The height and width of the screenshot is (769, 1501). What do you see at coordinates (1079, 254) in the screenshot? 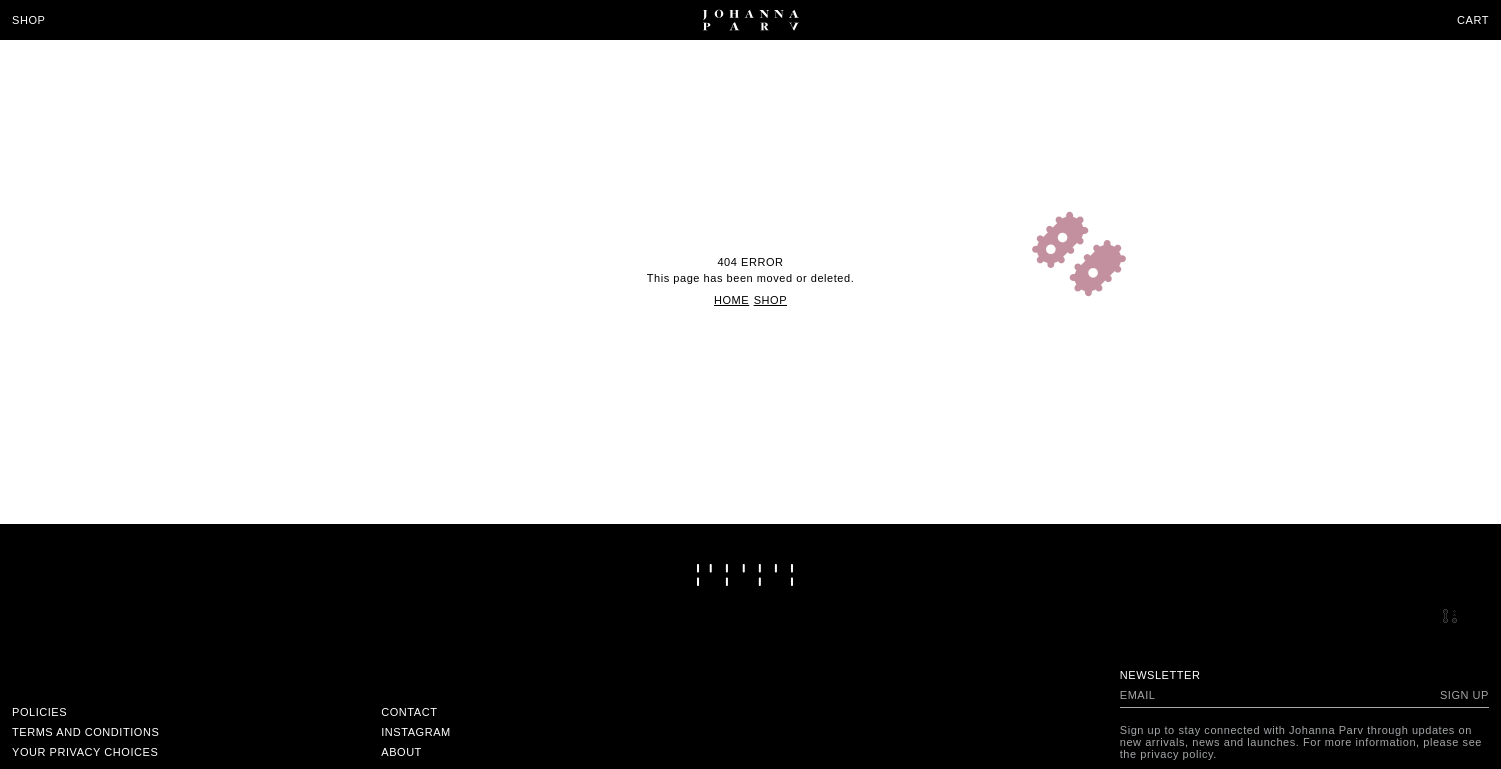
I see `view microbiology or bacteria-related content` at bounding box center [1079, 254].